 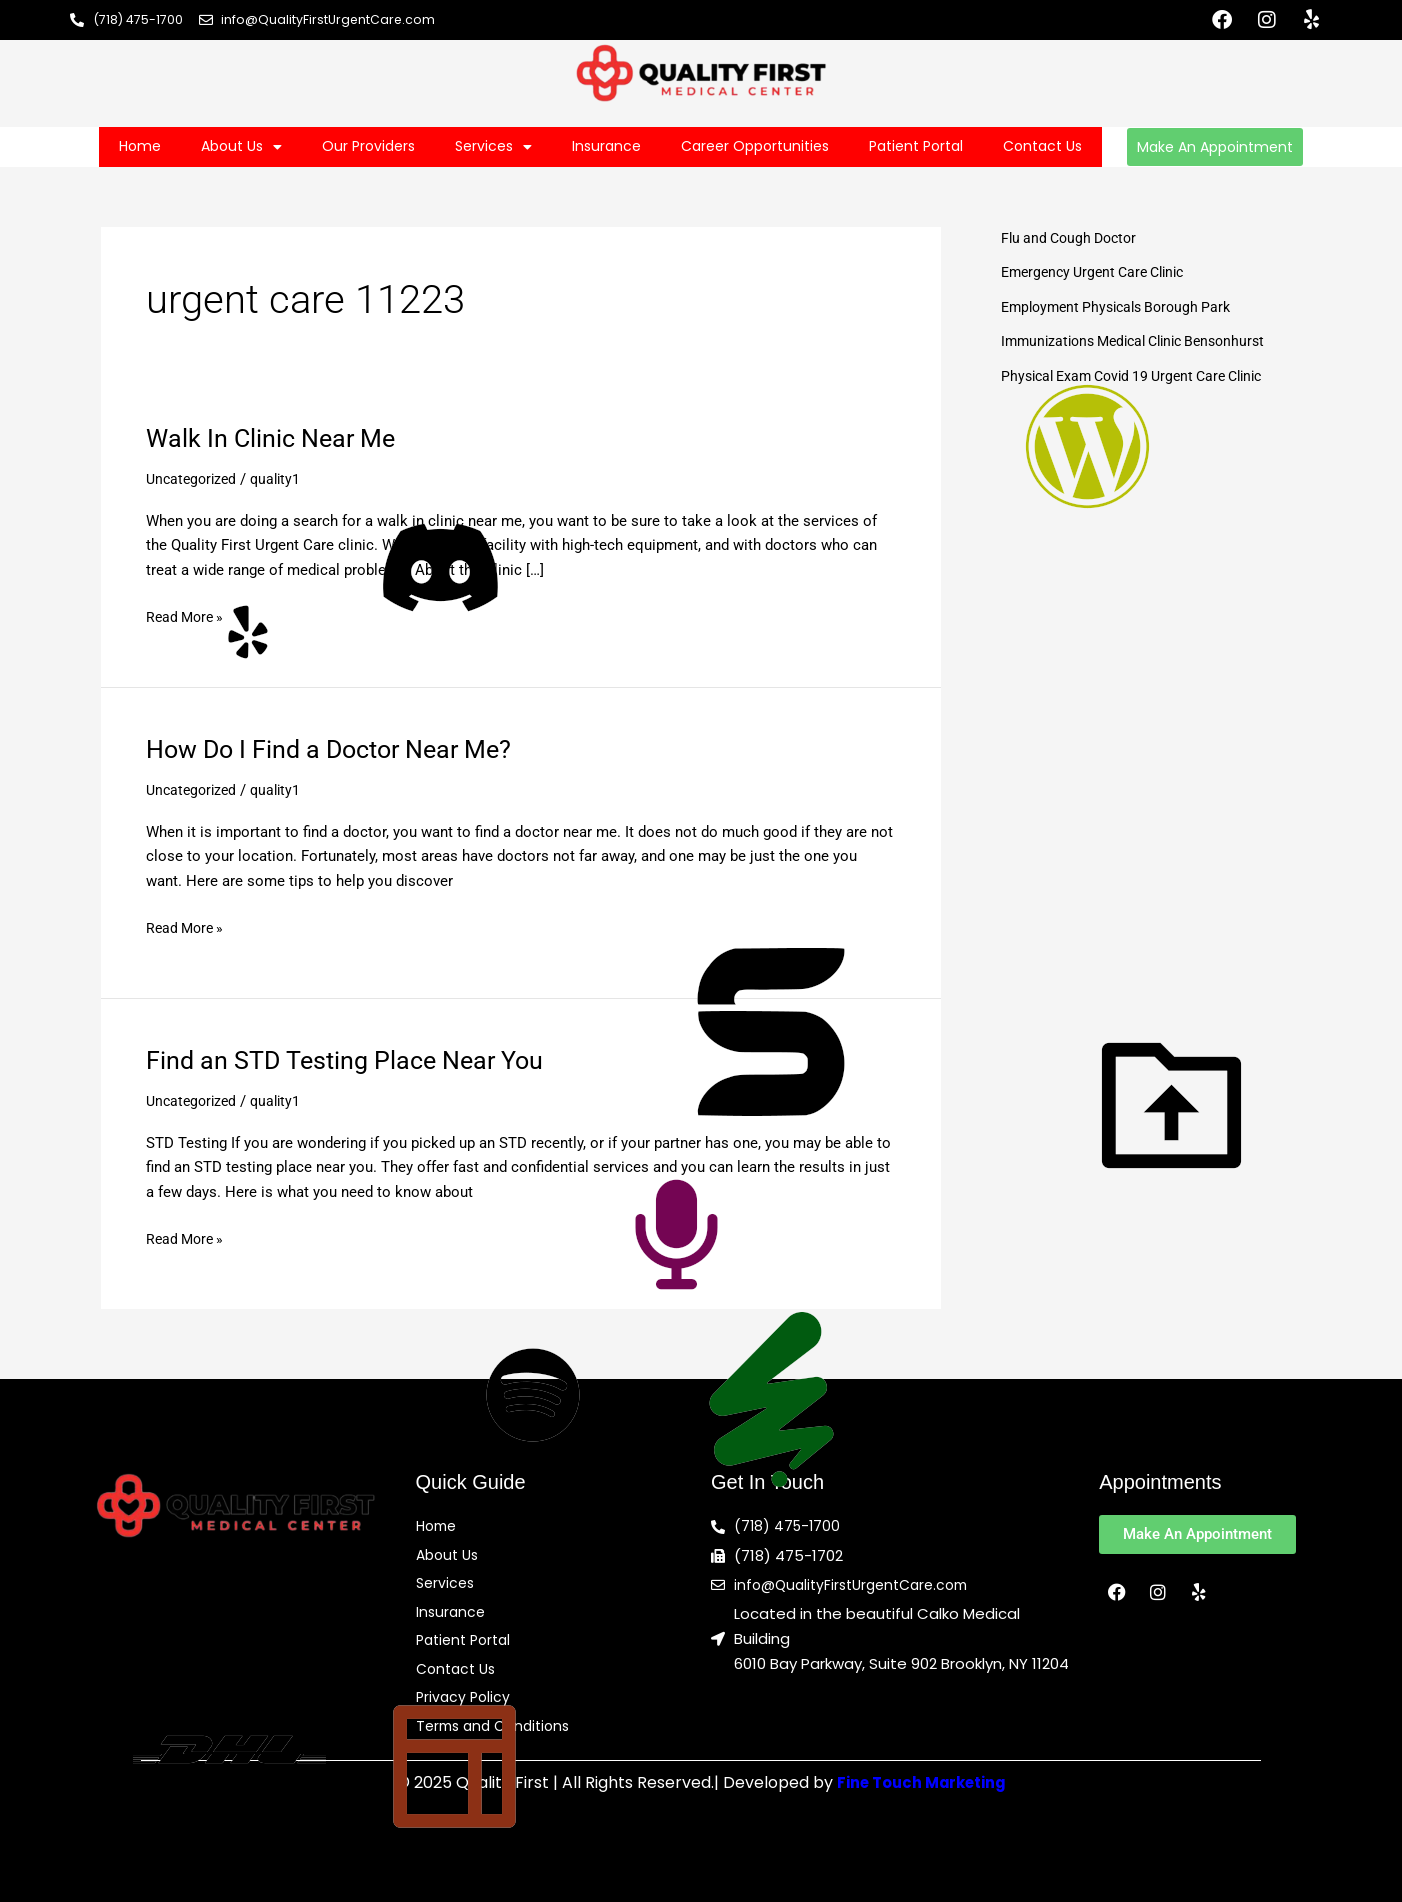 What do you see at coordinates (1087, 446) in the screenshot?
I see `wordpress logo` at bounding box center [1087, 446].